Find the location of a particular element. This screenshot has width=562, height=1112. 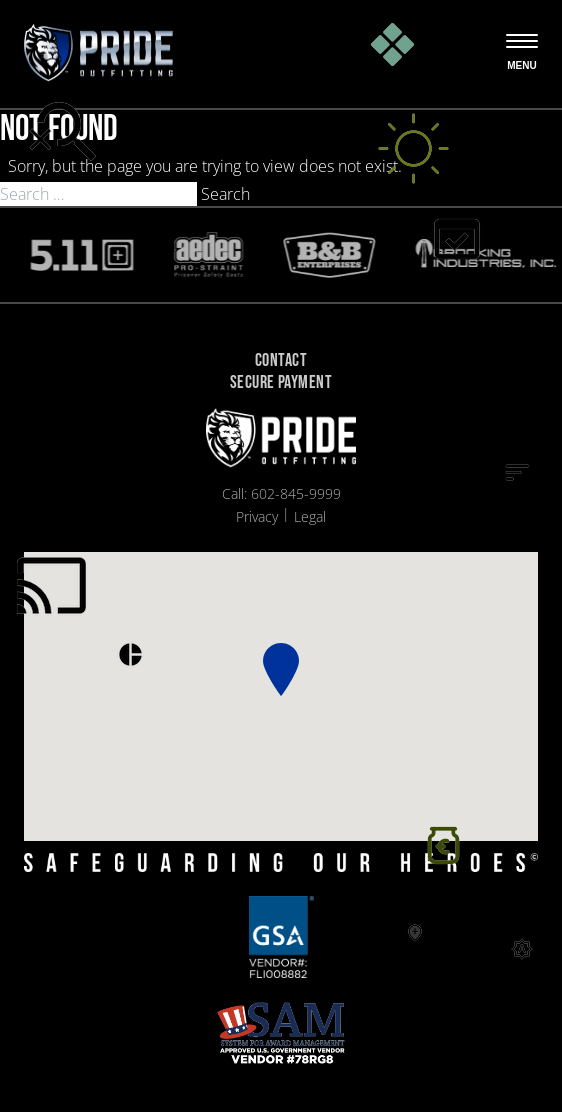

search is disabled or unavailable is located at coordinates (67, 132).